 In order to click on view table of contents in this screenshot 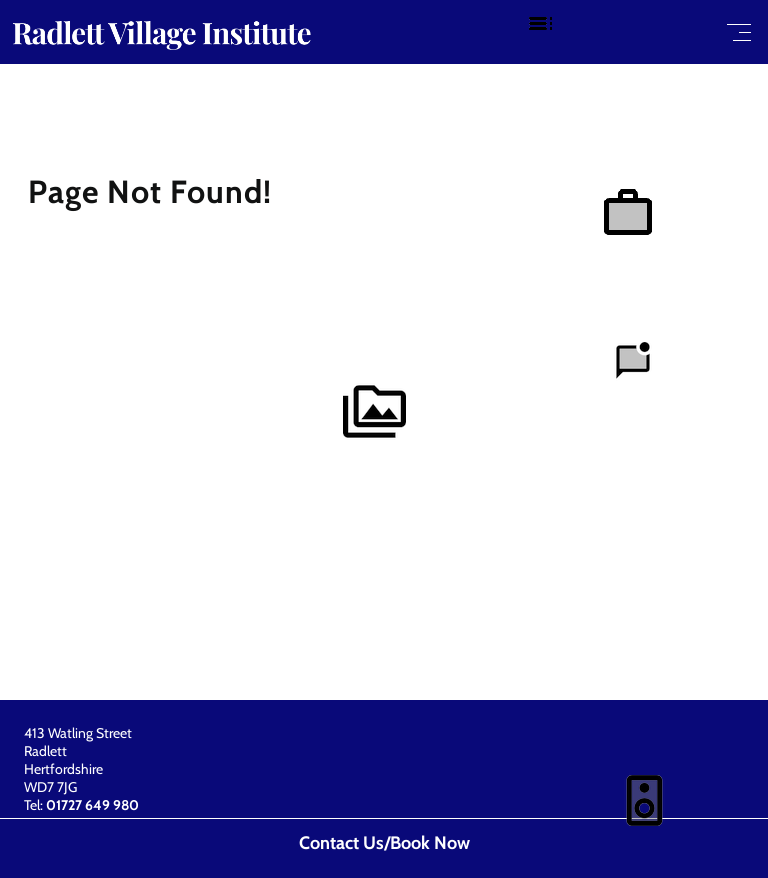, I will do `click(540, 23)`.